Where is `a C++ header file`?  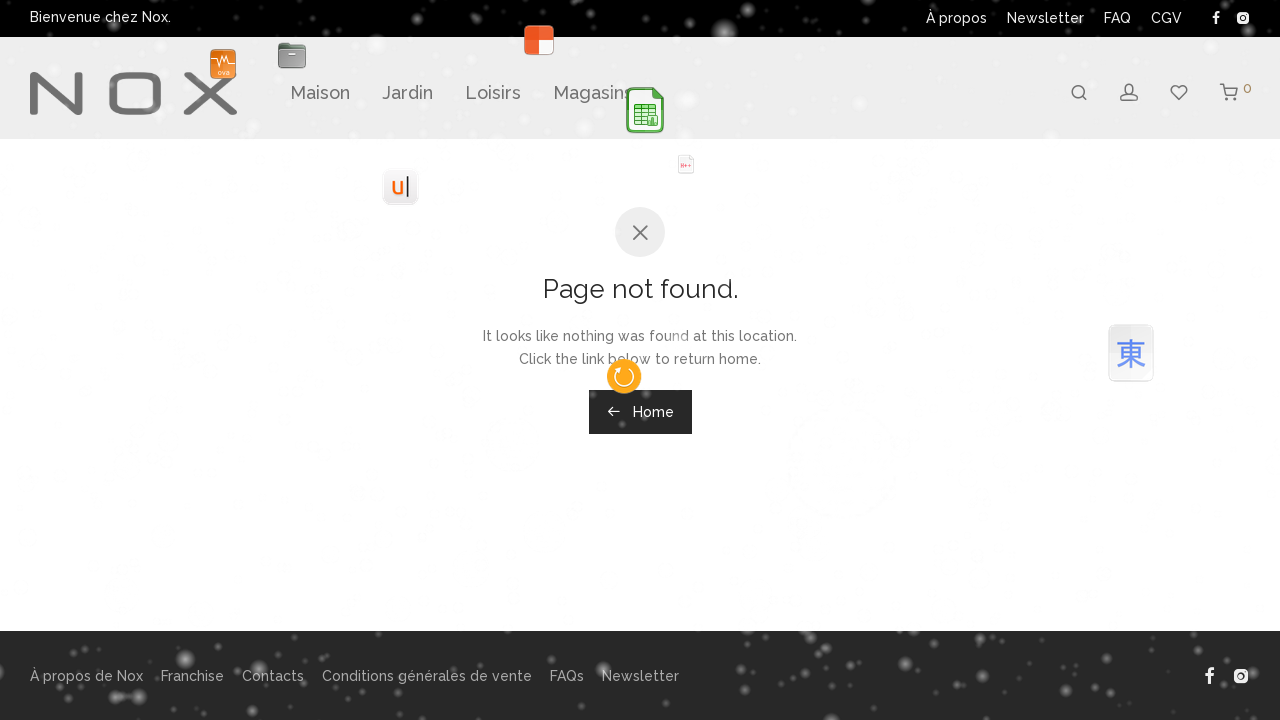 a C++ header file is located at coordinates (686, 164).